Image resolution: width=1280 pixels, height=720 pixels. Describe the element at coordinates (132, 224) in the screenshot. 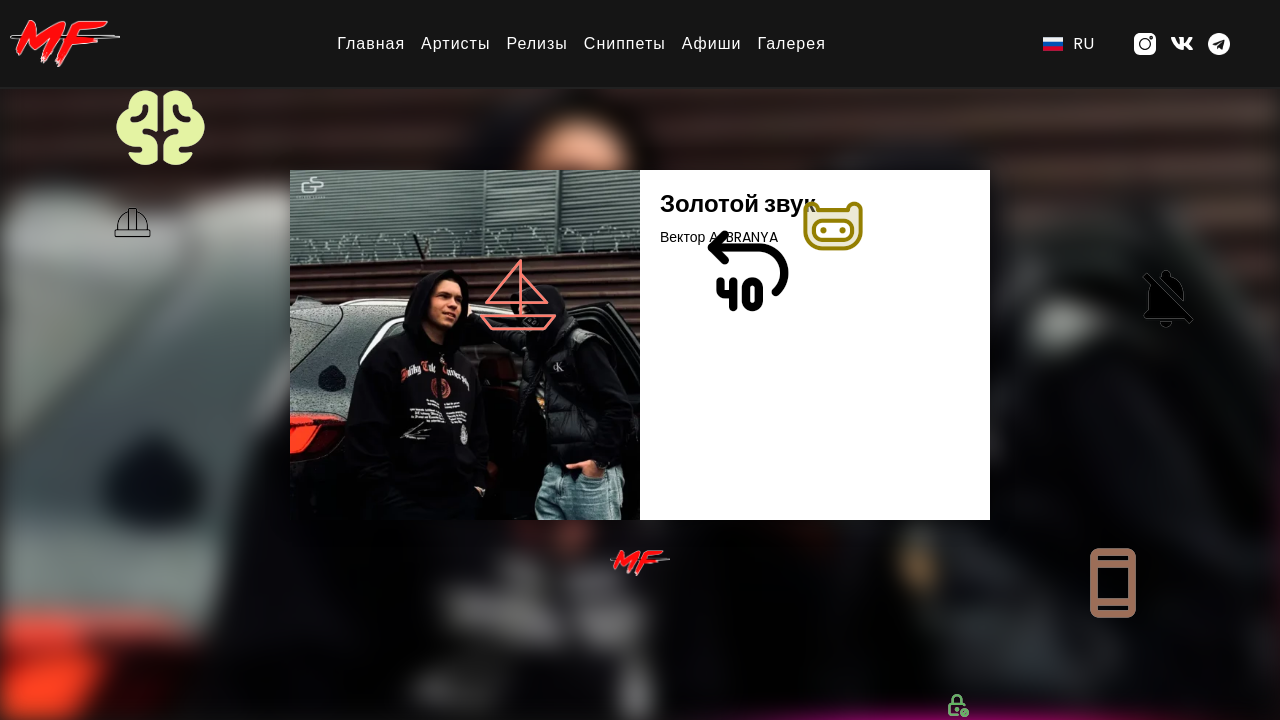

I see `access construction or safety settings` at that location.